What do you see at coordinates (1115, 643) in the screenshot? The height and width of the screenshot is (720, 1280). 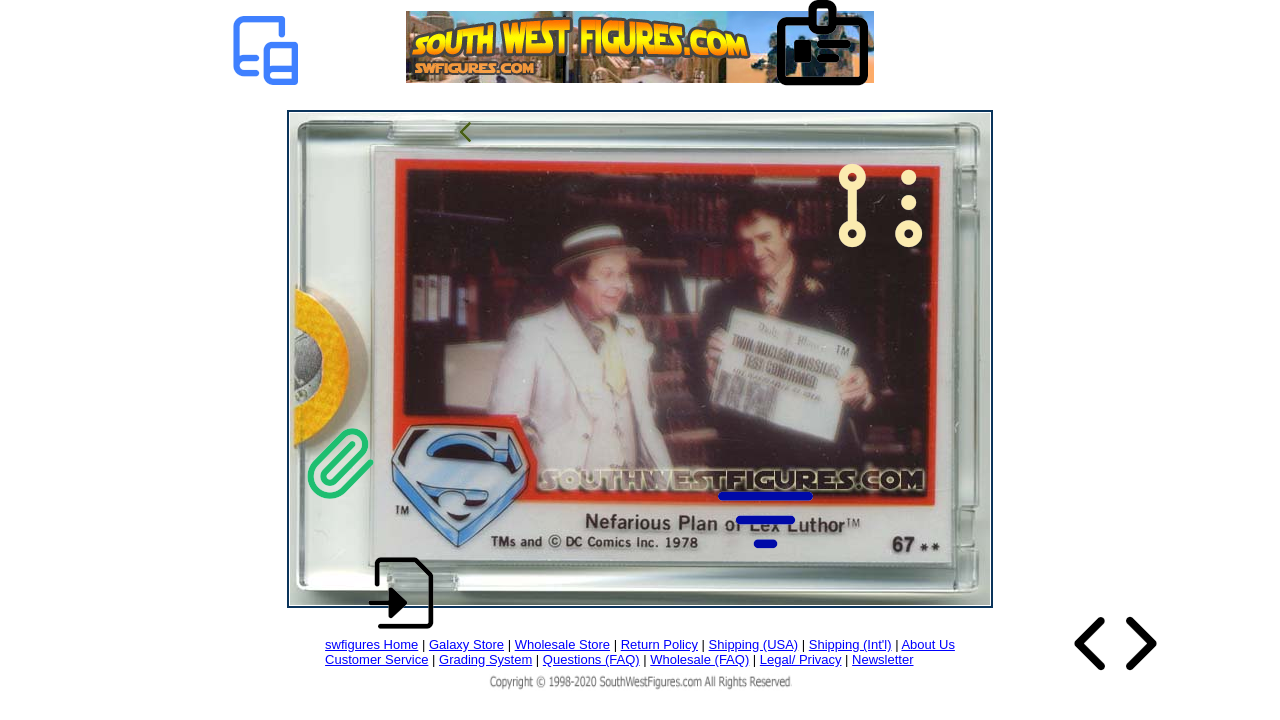 I see `view source code` at bounding box center [1115, 643].